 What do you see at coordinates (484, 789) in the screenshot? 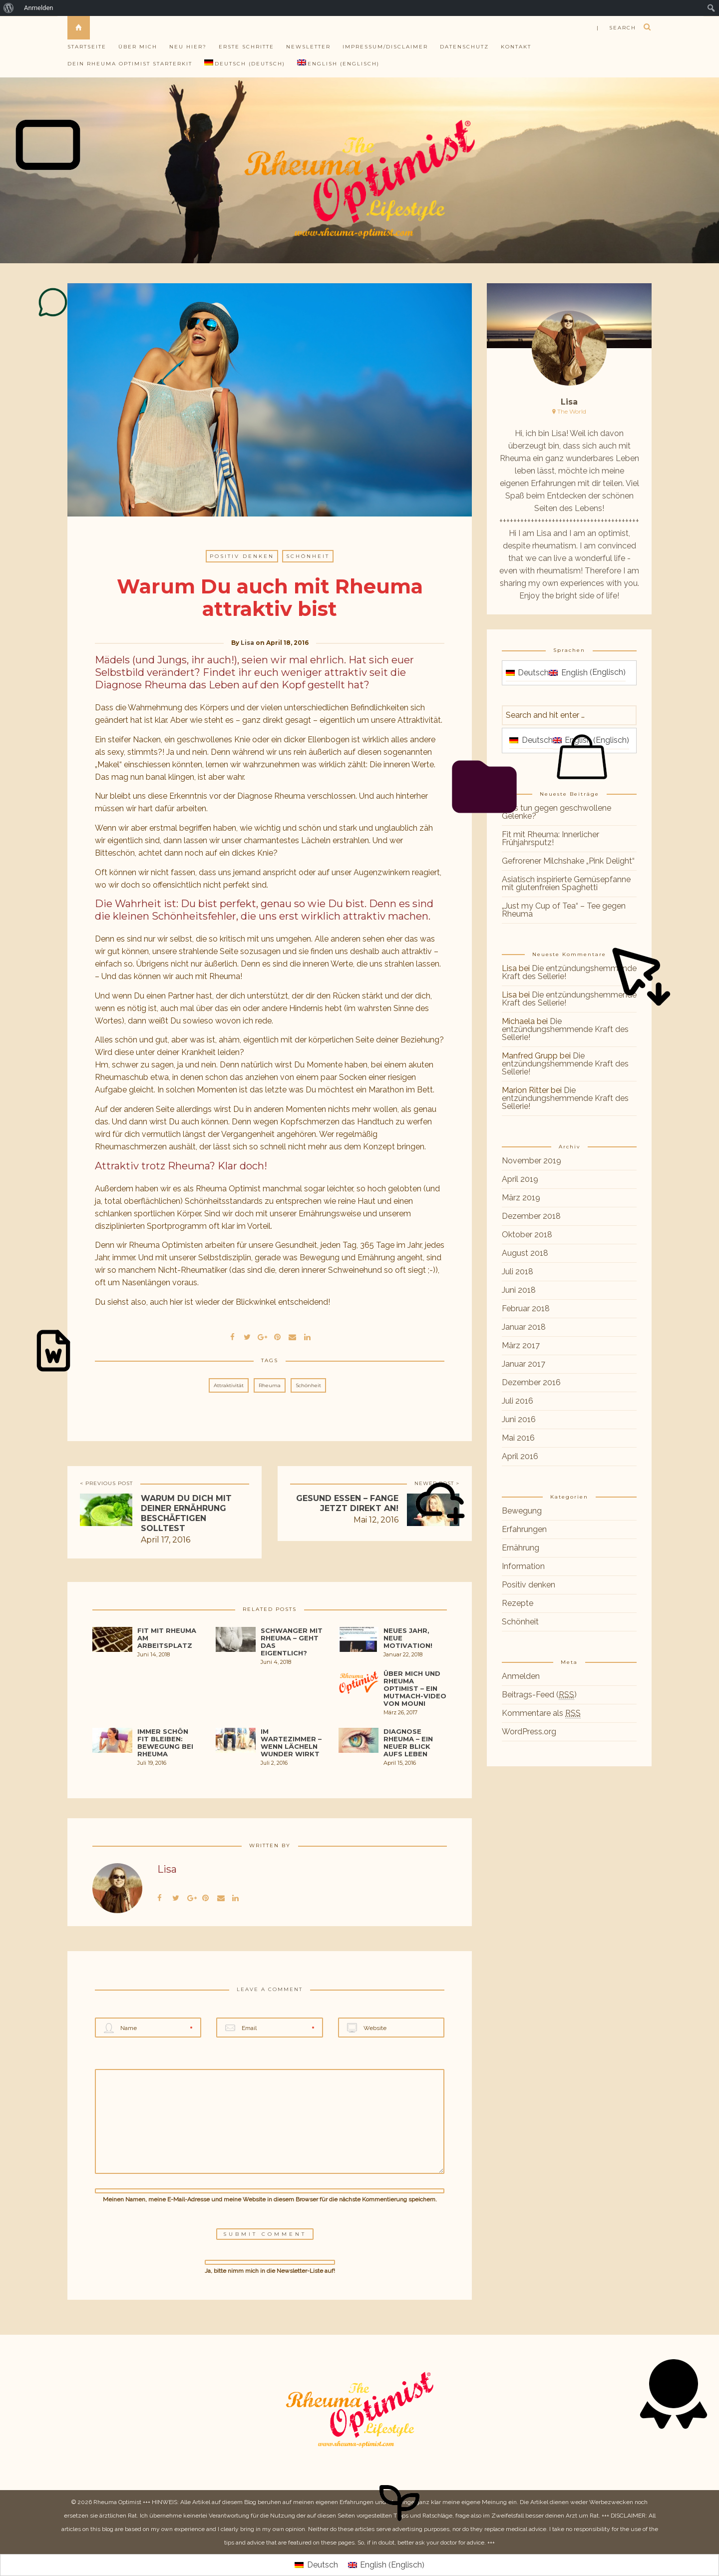
I see `open folder to view contents` at bounding box center [484, 789].